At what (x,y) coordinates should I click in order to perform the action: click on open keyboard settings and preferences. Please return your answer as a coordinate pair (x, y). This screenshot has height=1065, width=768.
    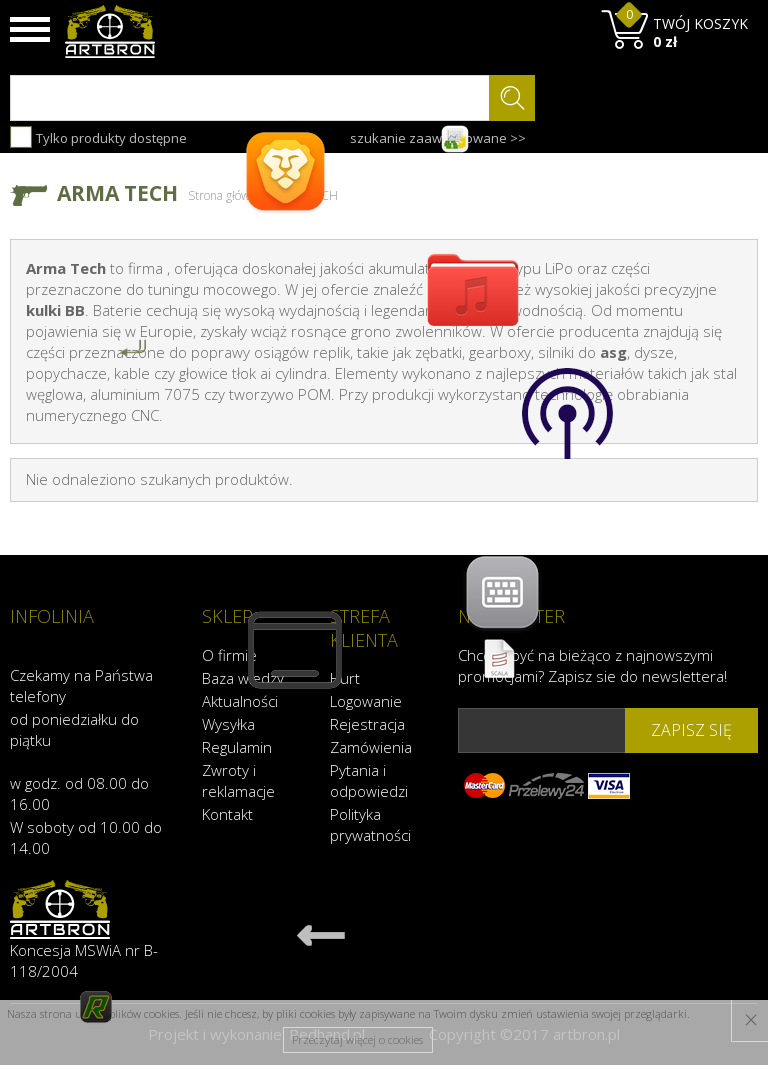
    Looking at the image, I should click on (502, 593).